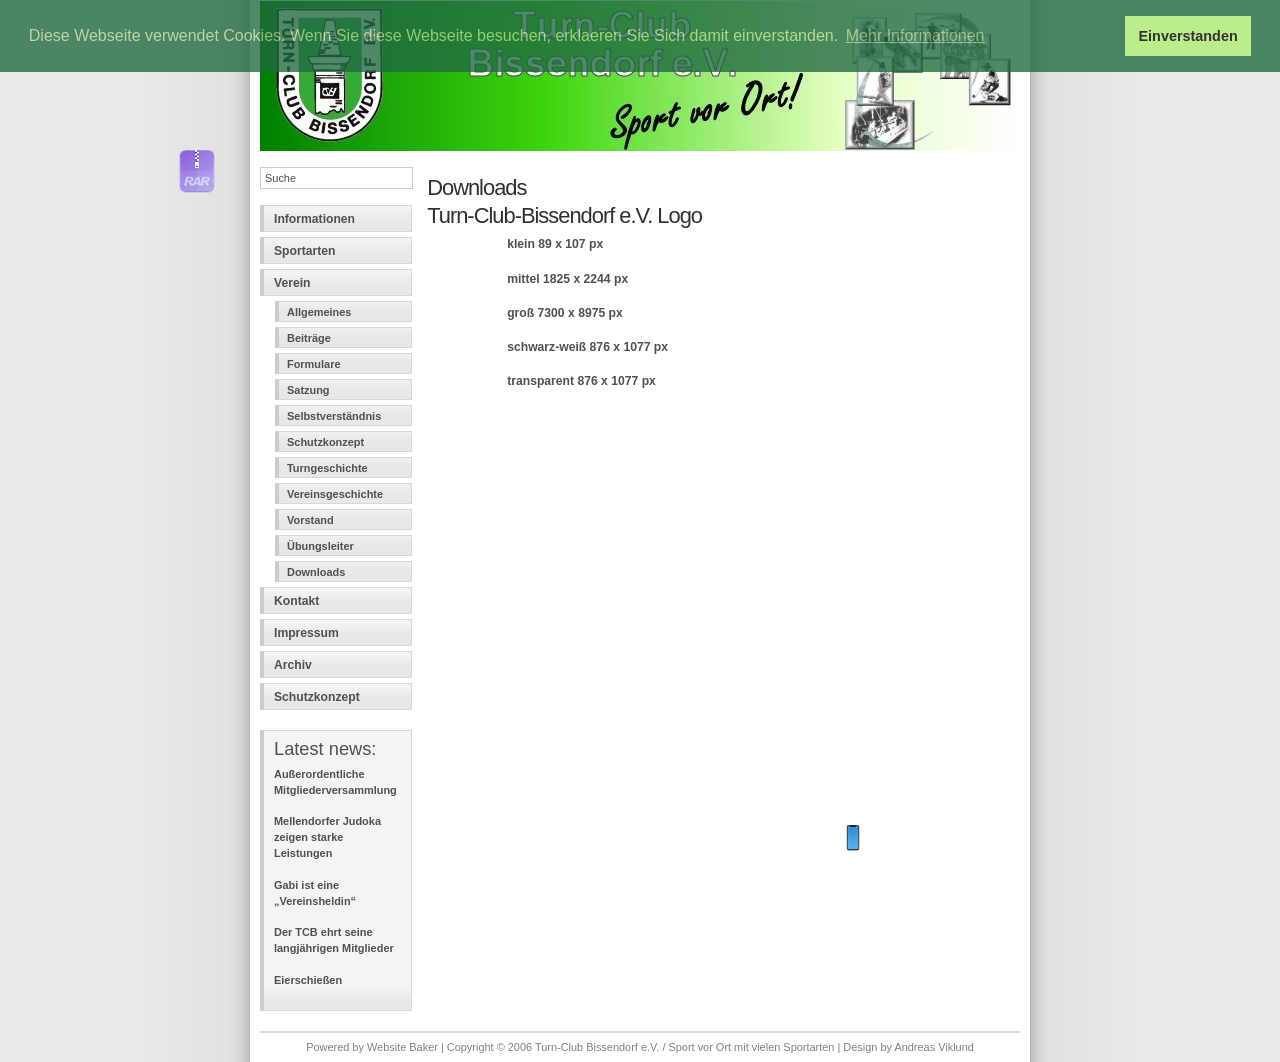 The height and width of the screenshot is (1062, 1280). I want to click on represents a connected iPhone 11 device, so click(853, 838).